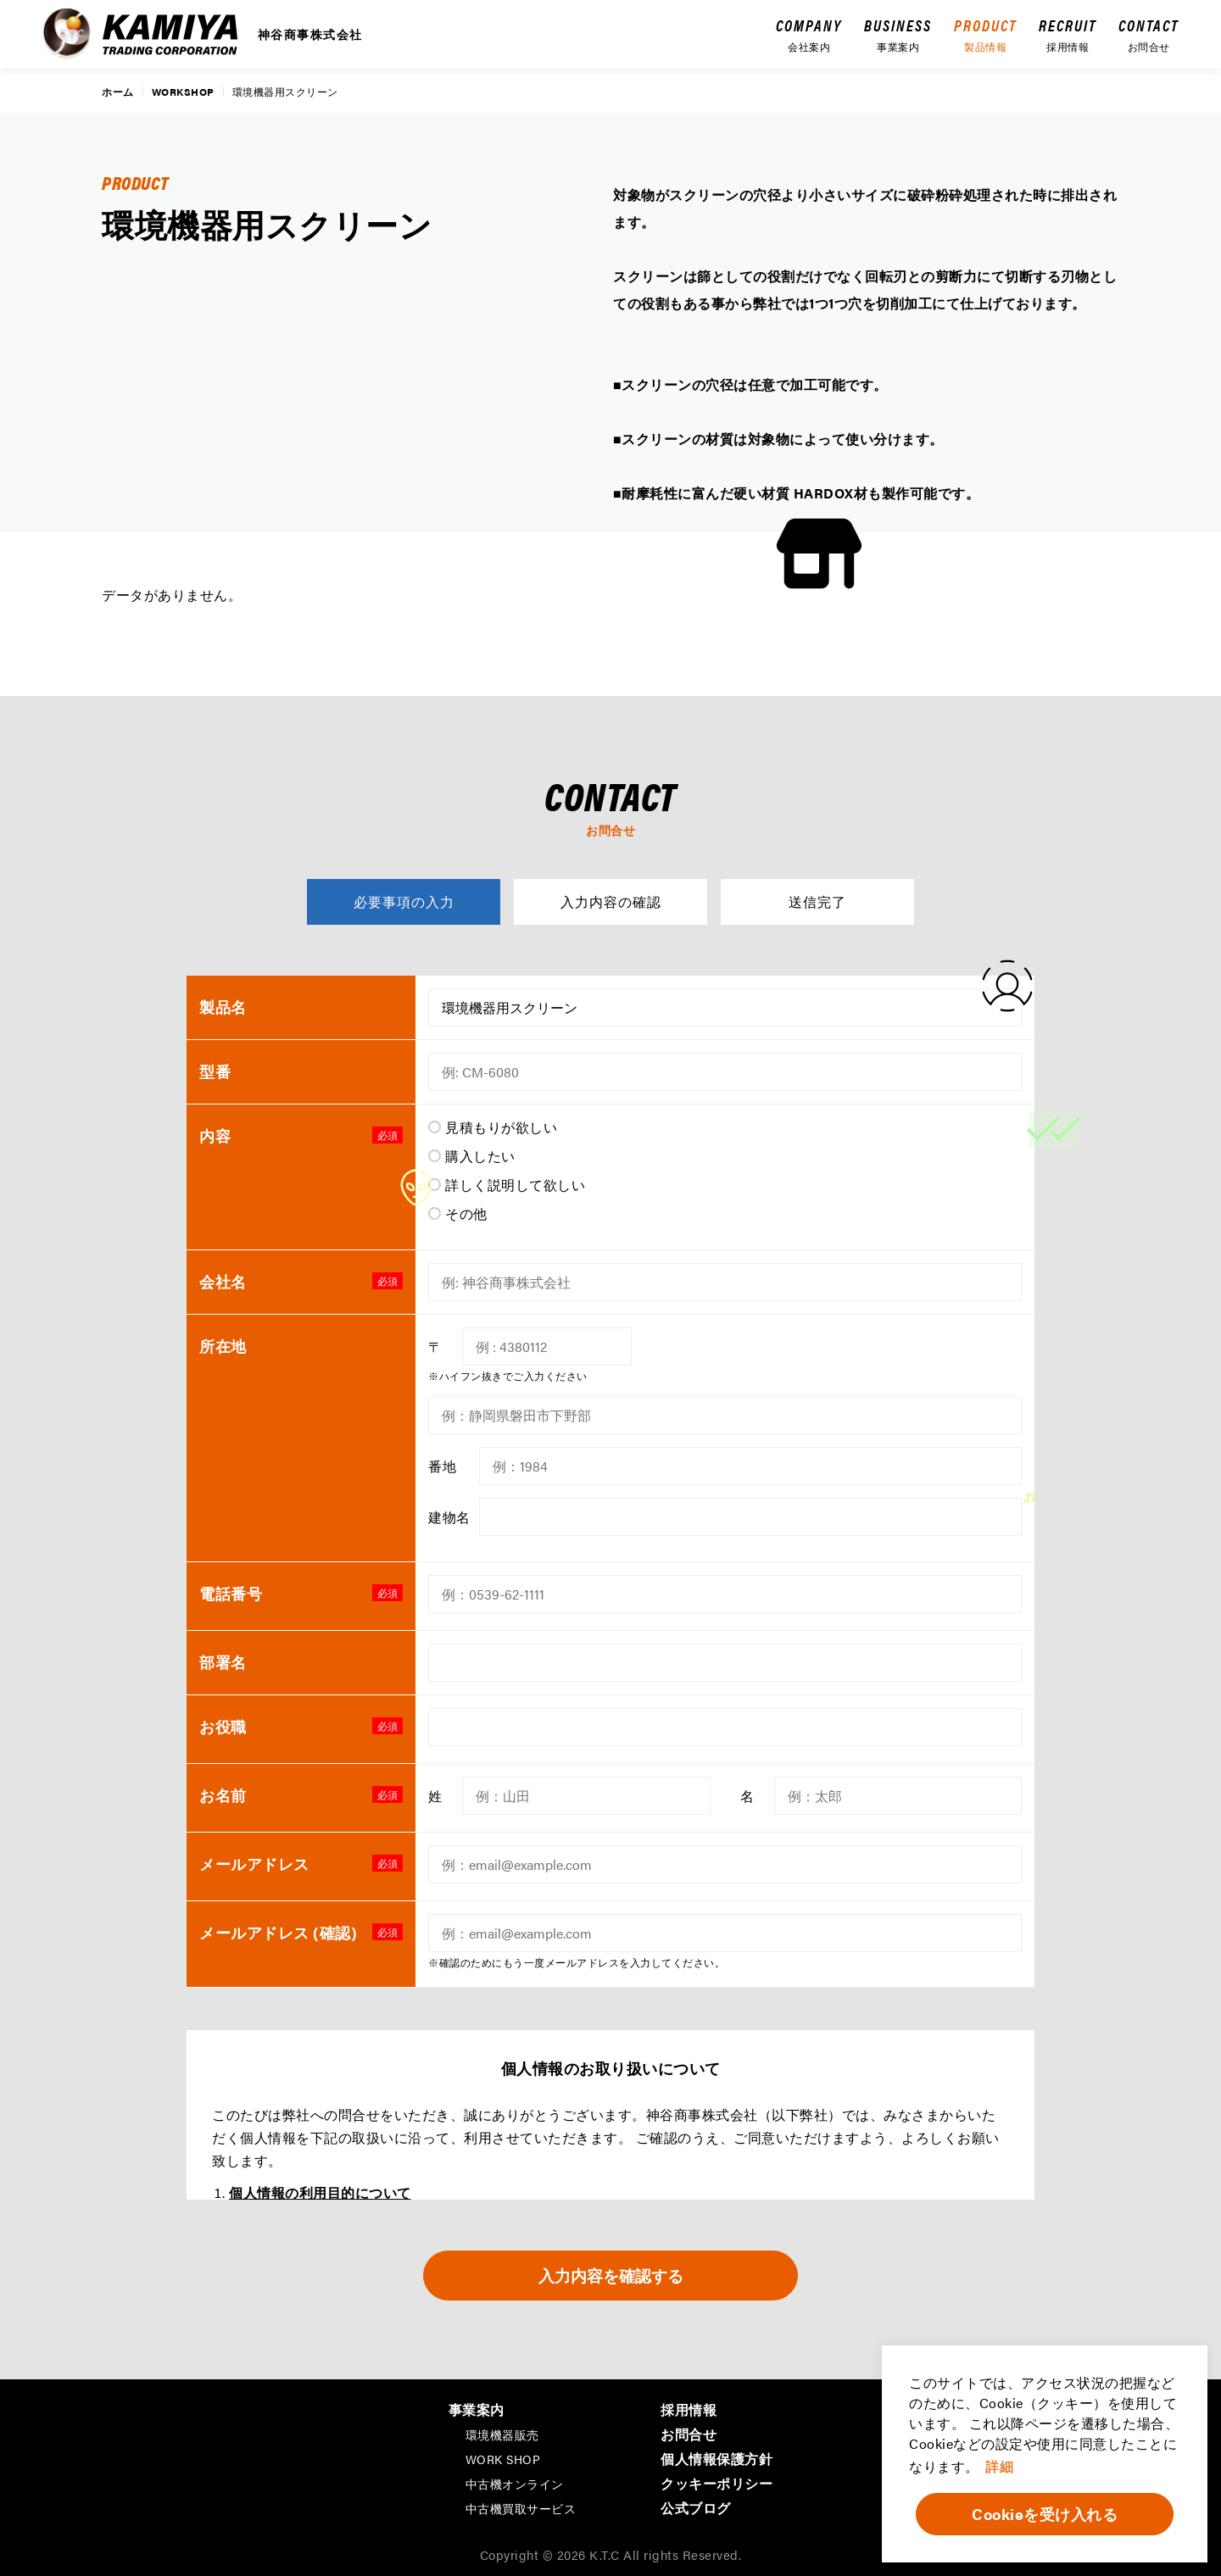 This screenshot has height=2576, width=1221. Describe the element at coordinates (1053, 1129) in the screenshot. I see `indicates message has been read or delivered` at that location.